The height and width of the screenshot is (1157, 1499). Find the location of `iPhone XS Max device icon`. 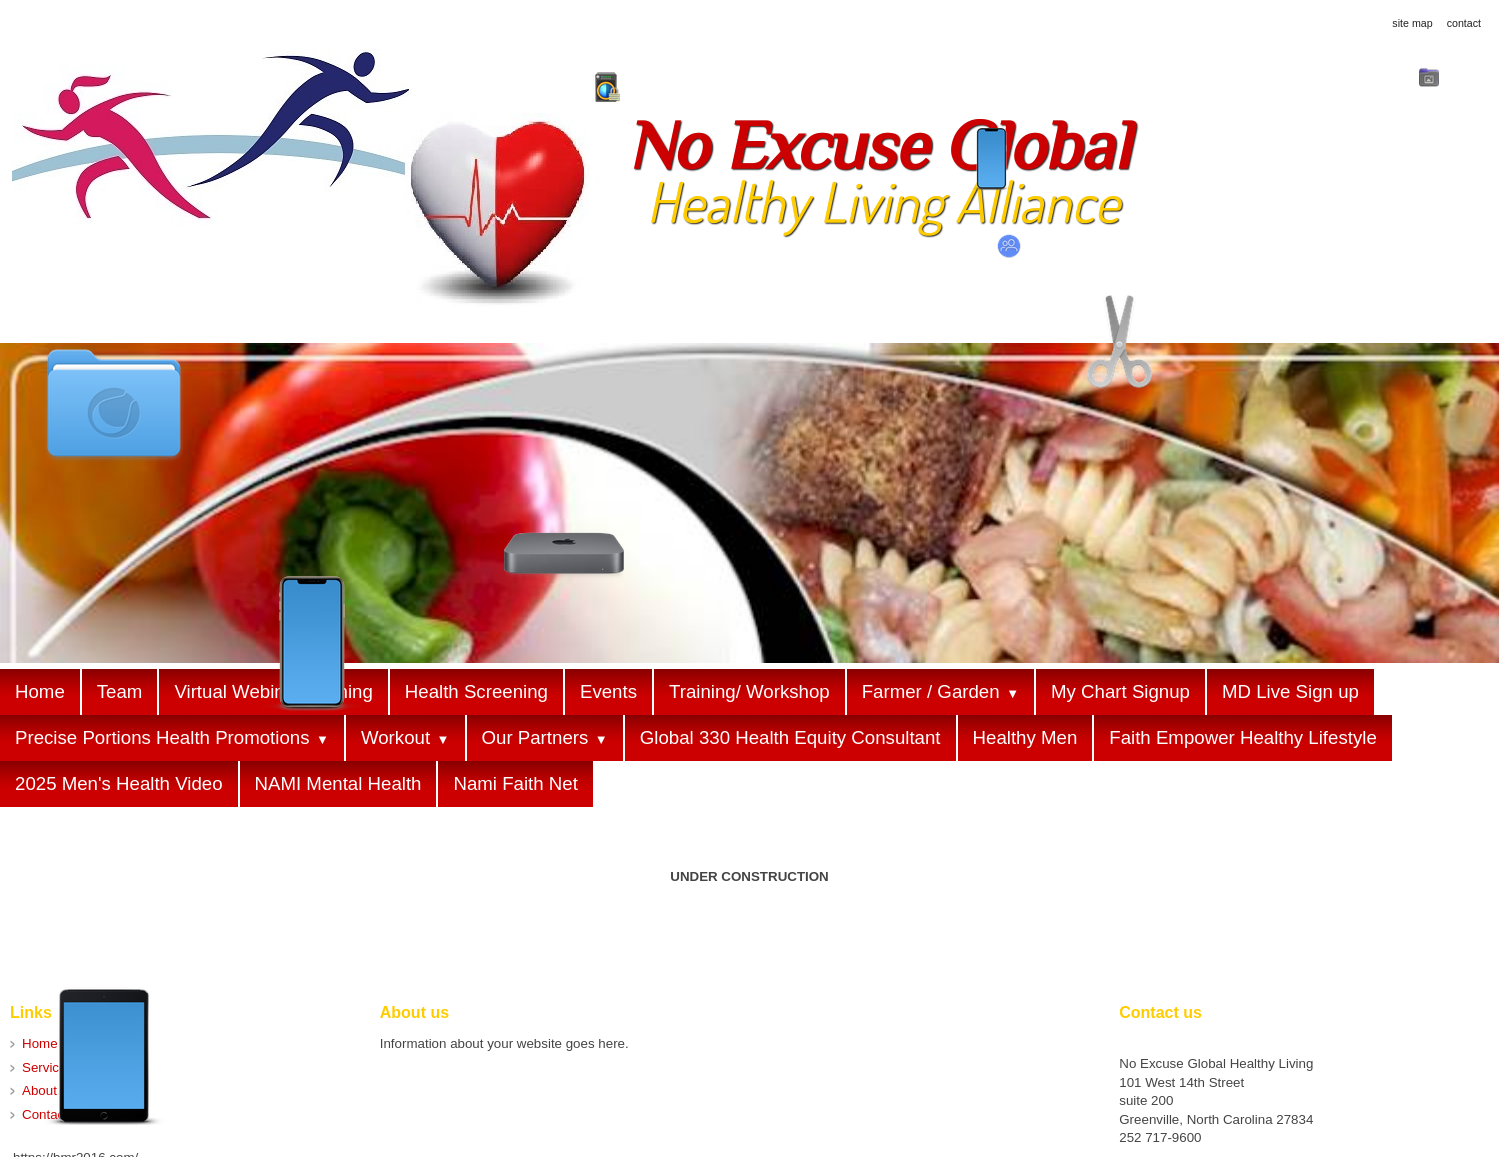

iPhone XS Max device icon is located at coordinates (312, 644).